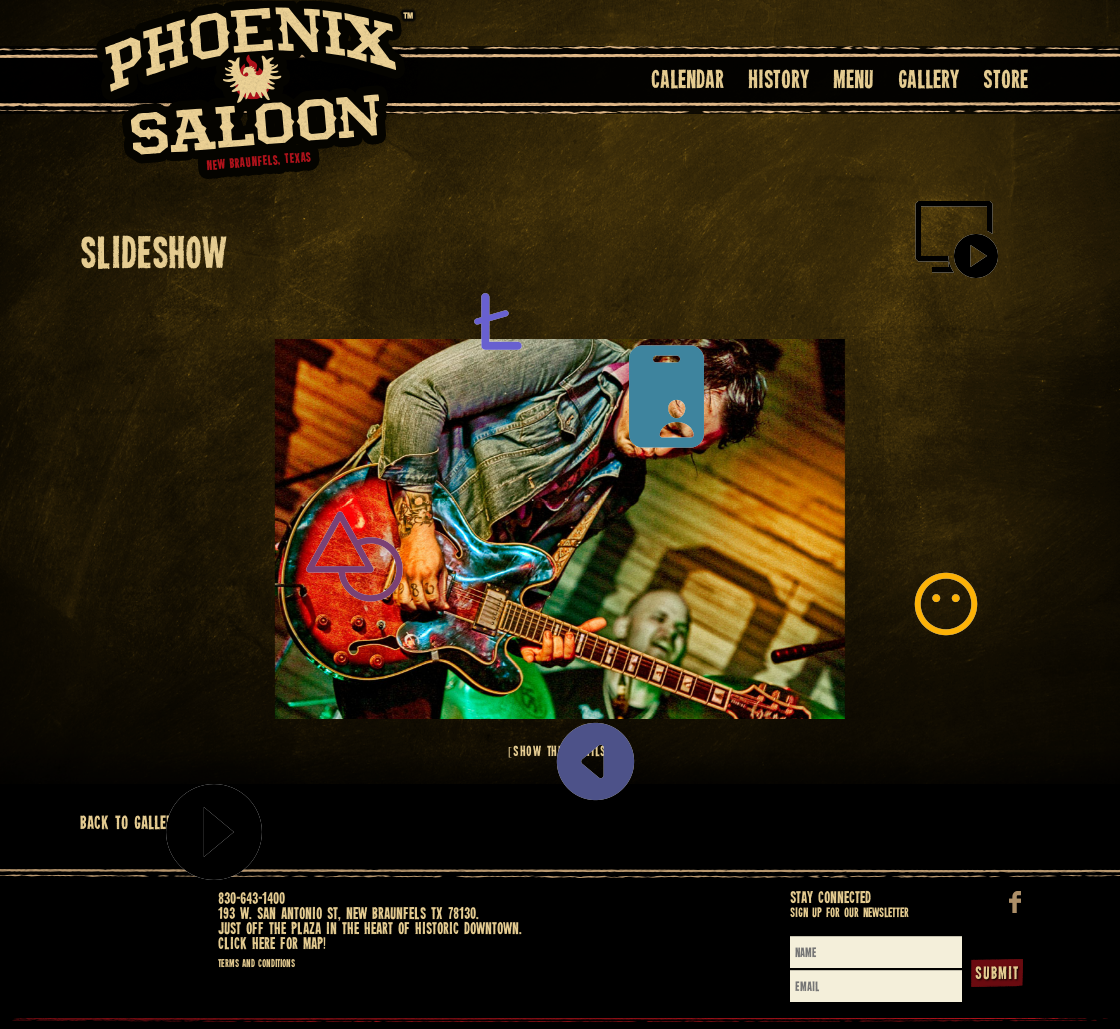 Image resolution: width=1120 pixels, height=1029 pixels. I want to click on indicates a virtual machine is currently running, so click(954, 234).